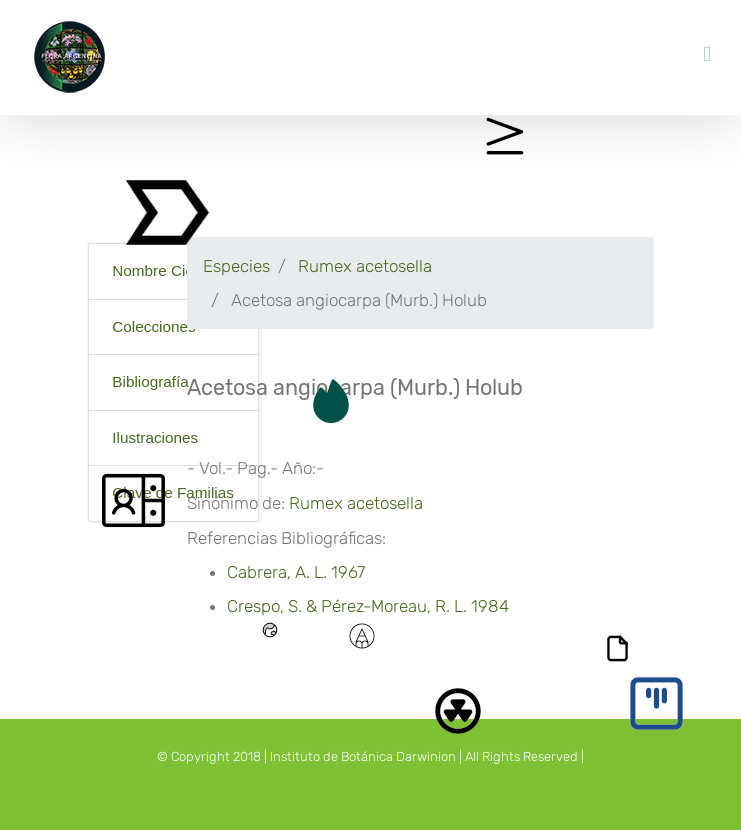 The image size is (741, 830). I want to click on edit or modify content, so click(362, 636).